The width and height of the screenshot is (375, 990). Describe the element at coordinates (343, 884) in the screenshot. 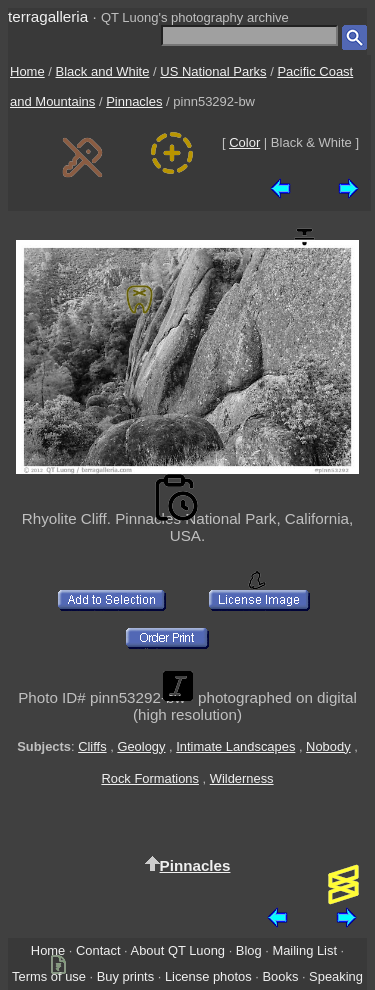

I see `open sublime text editor` at that location.